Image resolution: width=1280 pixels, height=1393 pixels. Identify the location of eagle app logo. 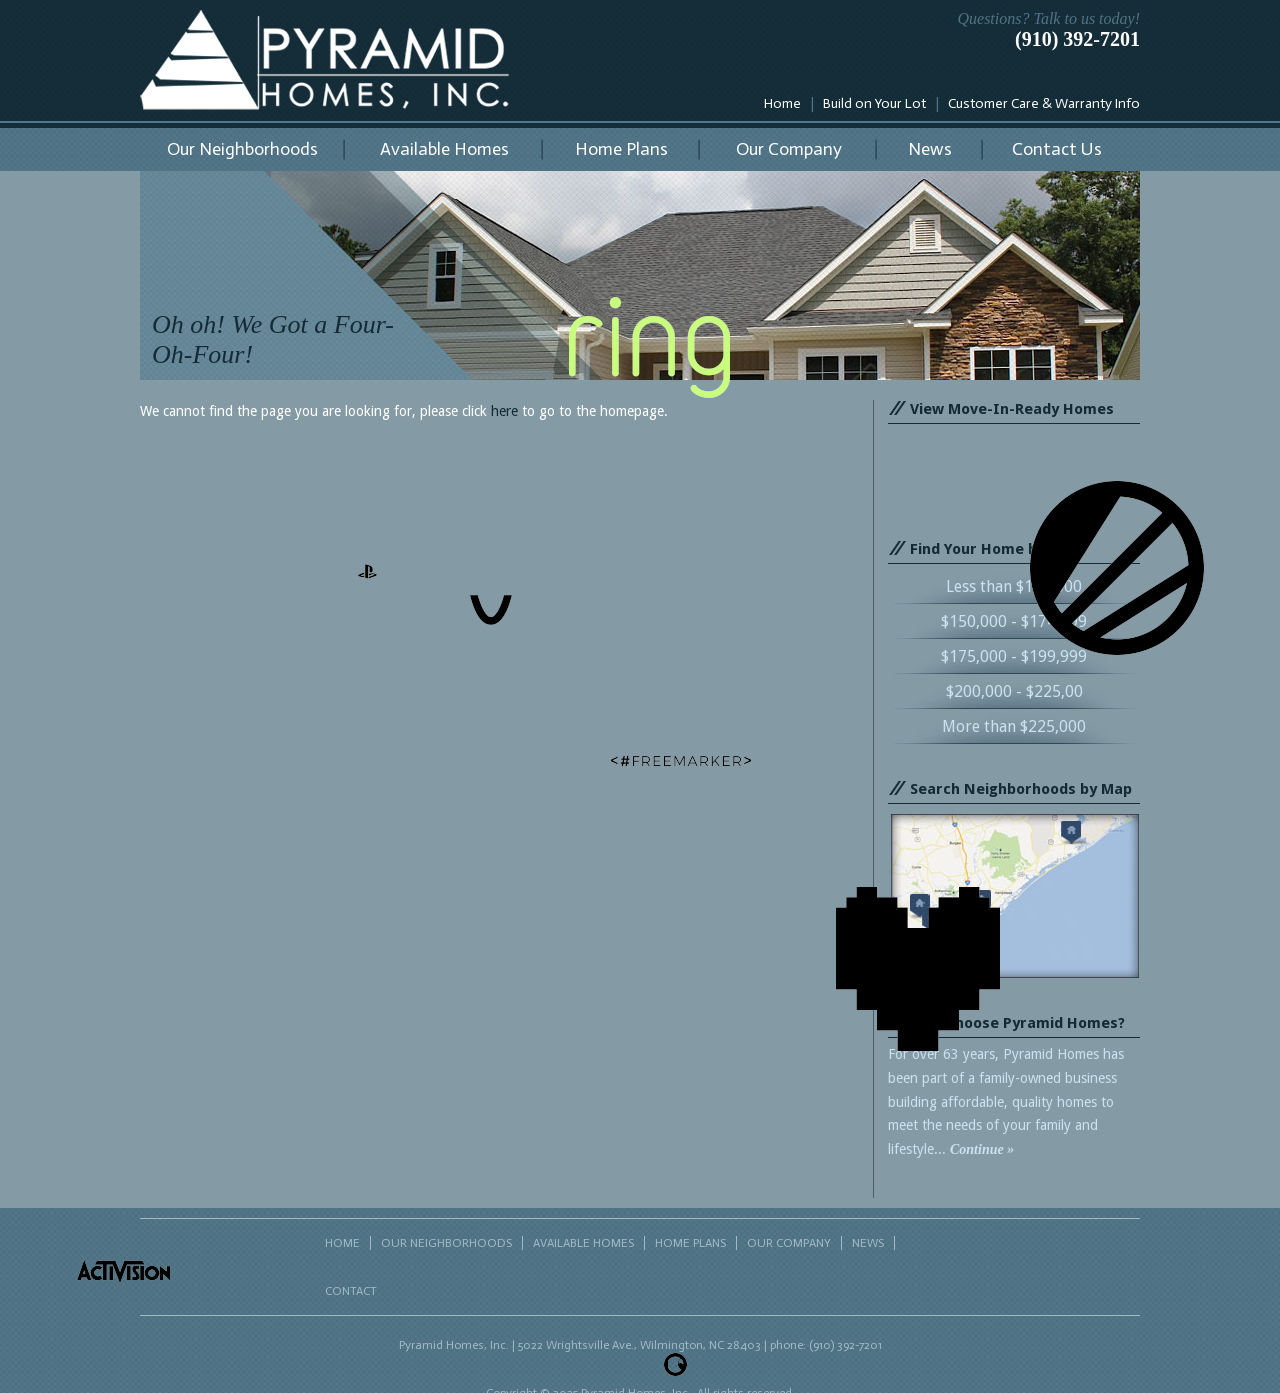
(675, 1364).